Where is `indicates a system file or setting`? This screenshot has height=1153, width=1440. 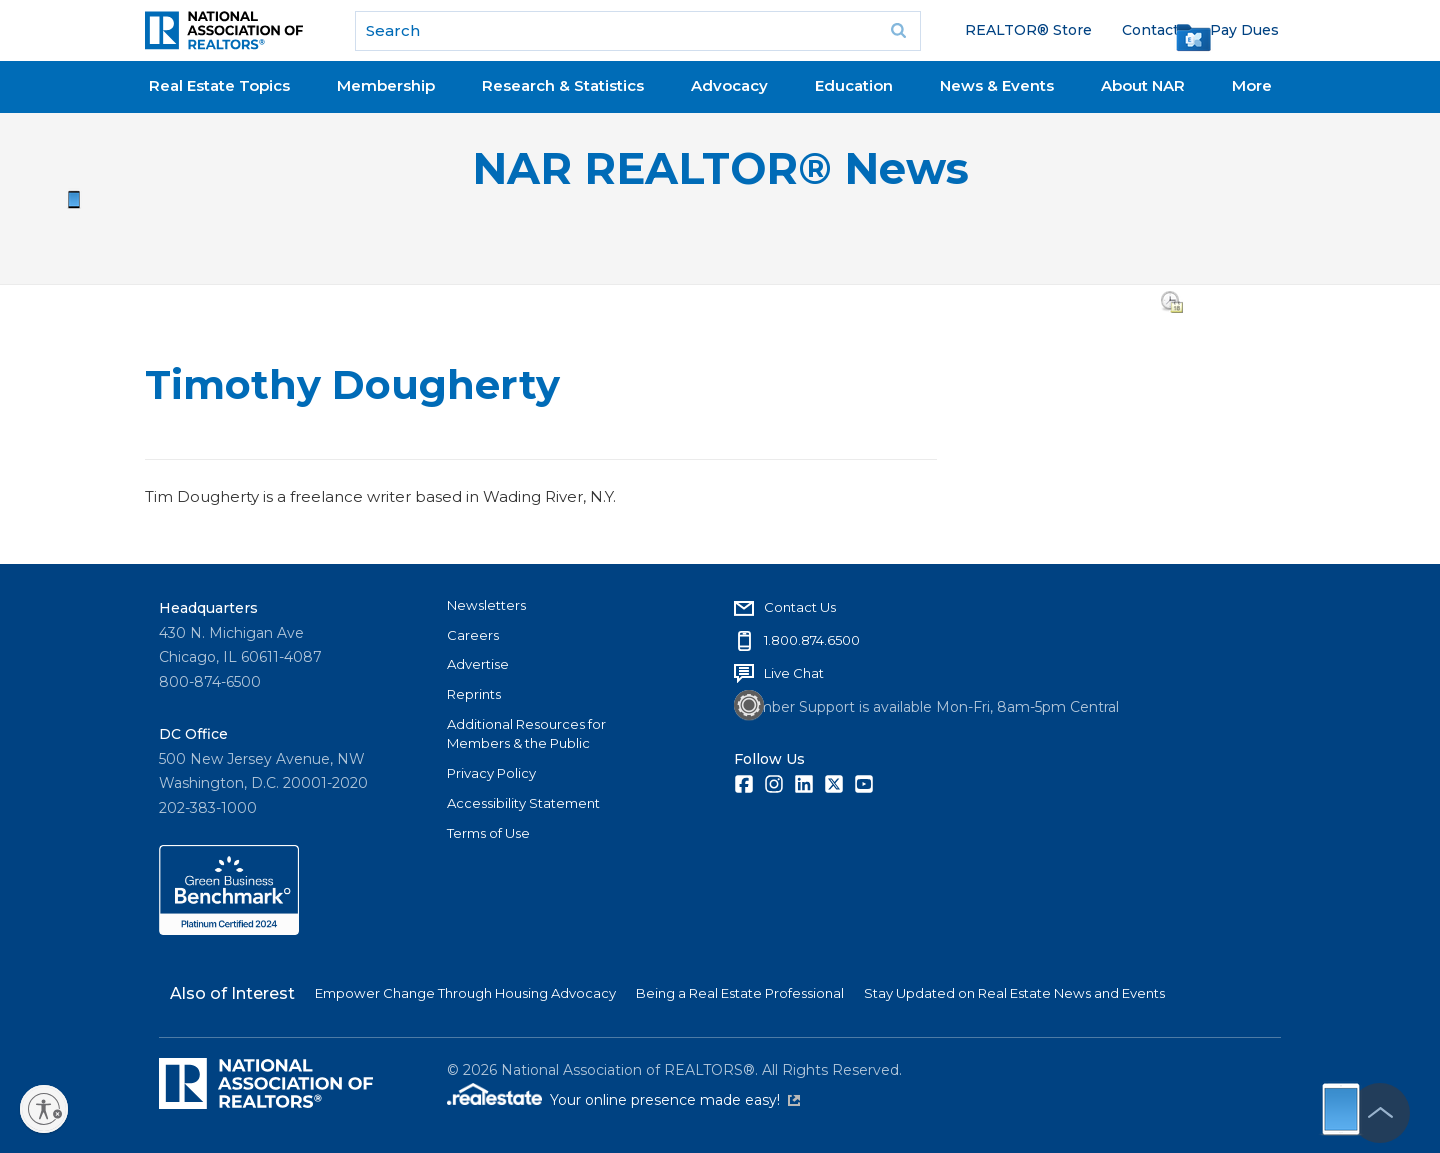
indicates a system file or setting is located at coordinates (749, 705).